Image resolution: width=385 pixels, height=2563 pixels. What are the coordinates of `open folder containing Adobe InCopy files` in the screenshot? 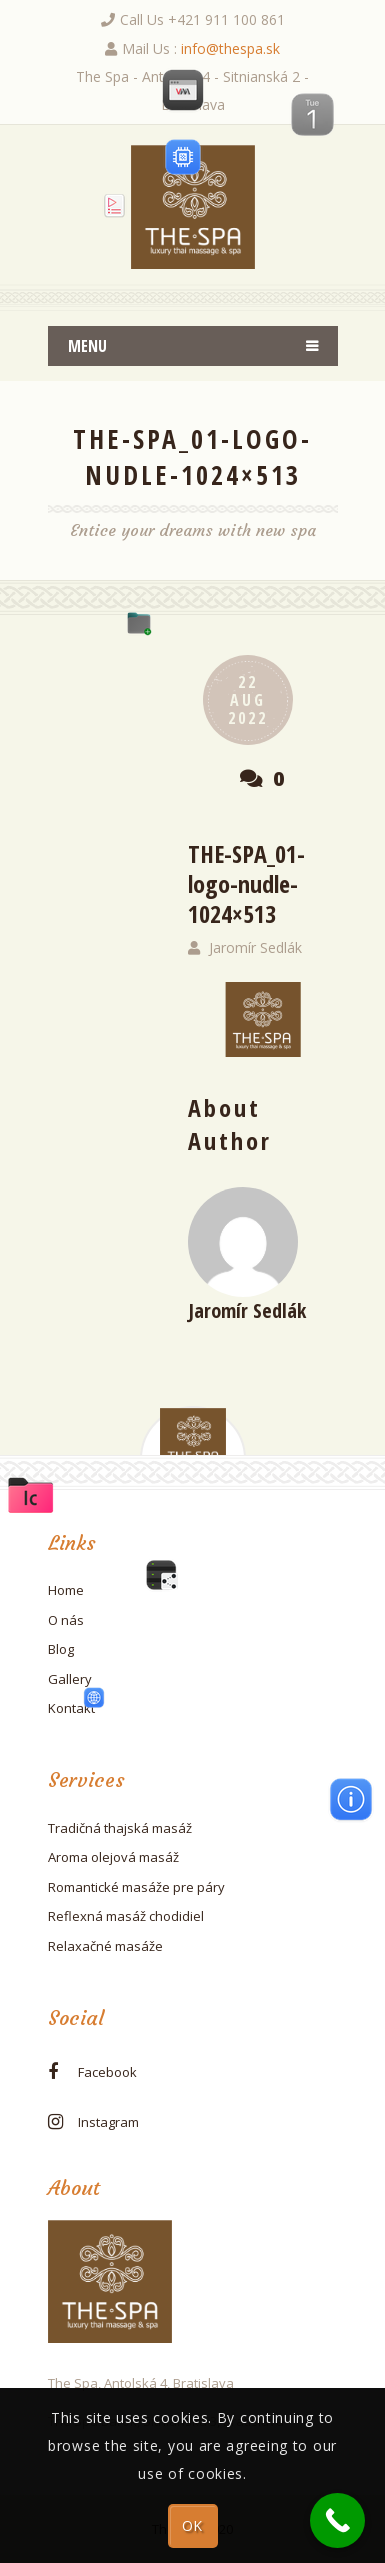 It's located at (30, 1496).